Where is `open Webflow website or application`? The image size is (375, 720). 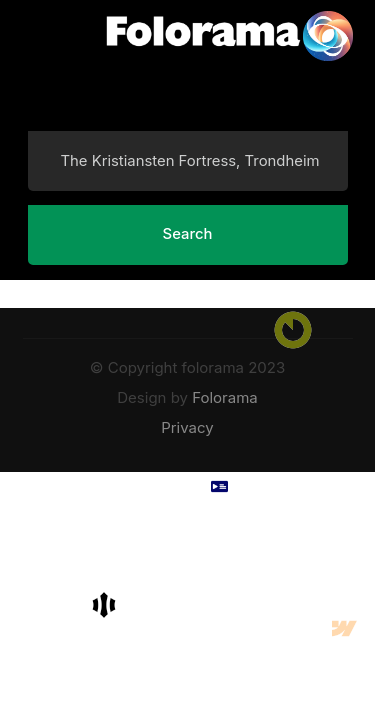 open Webflow website or application is located at coordinates (344, 628).